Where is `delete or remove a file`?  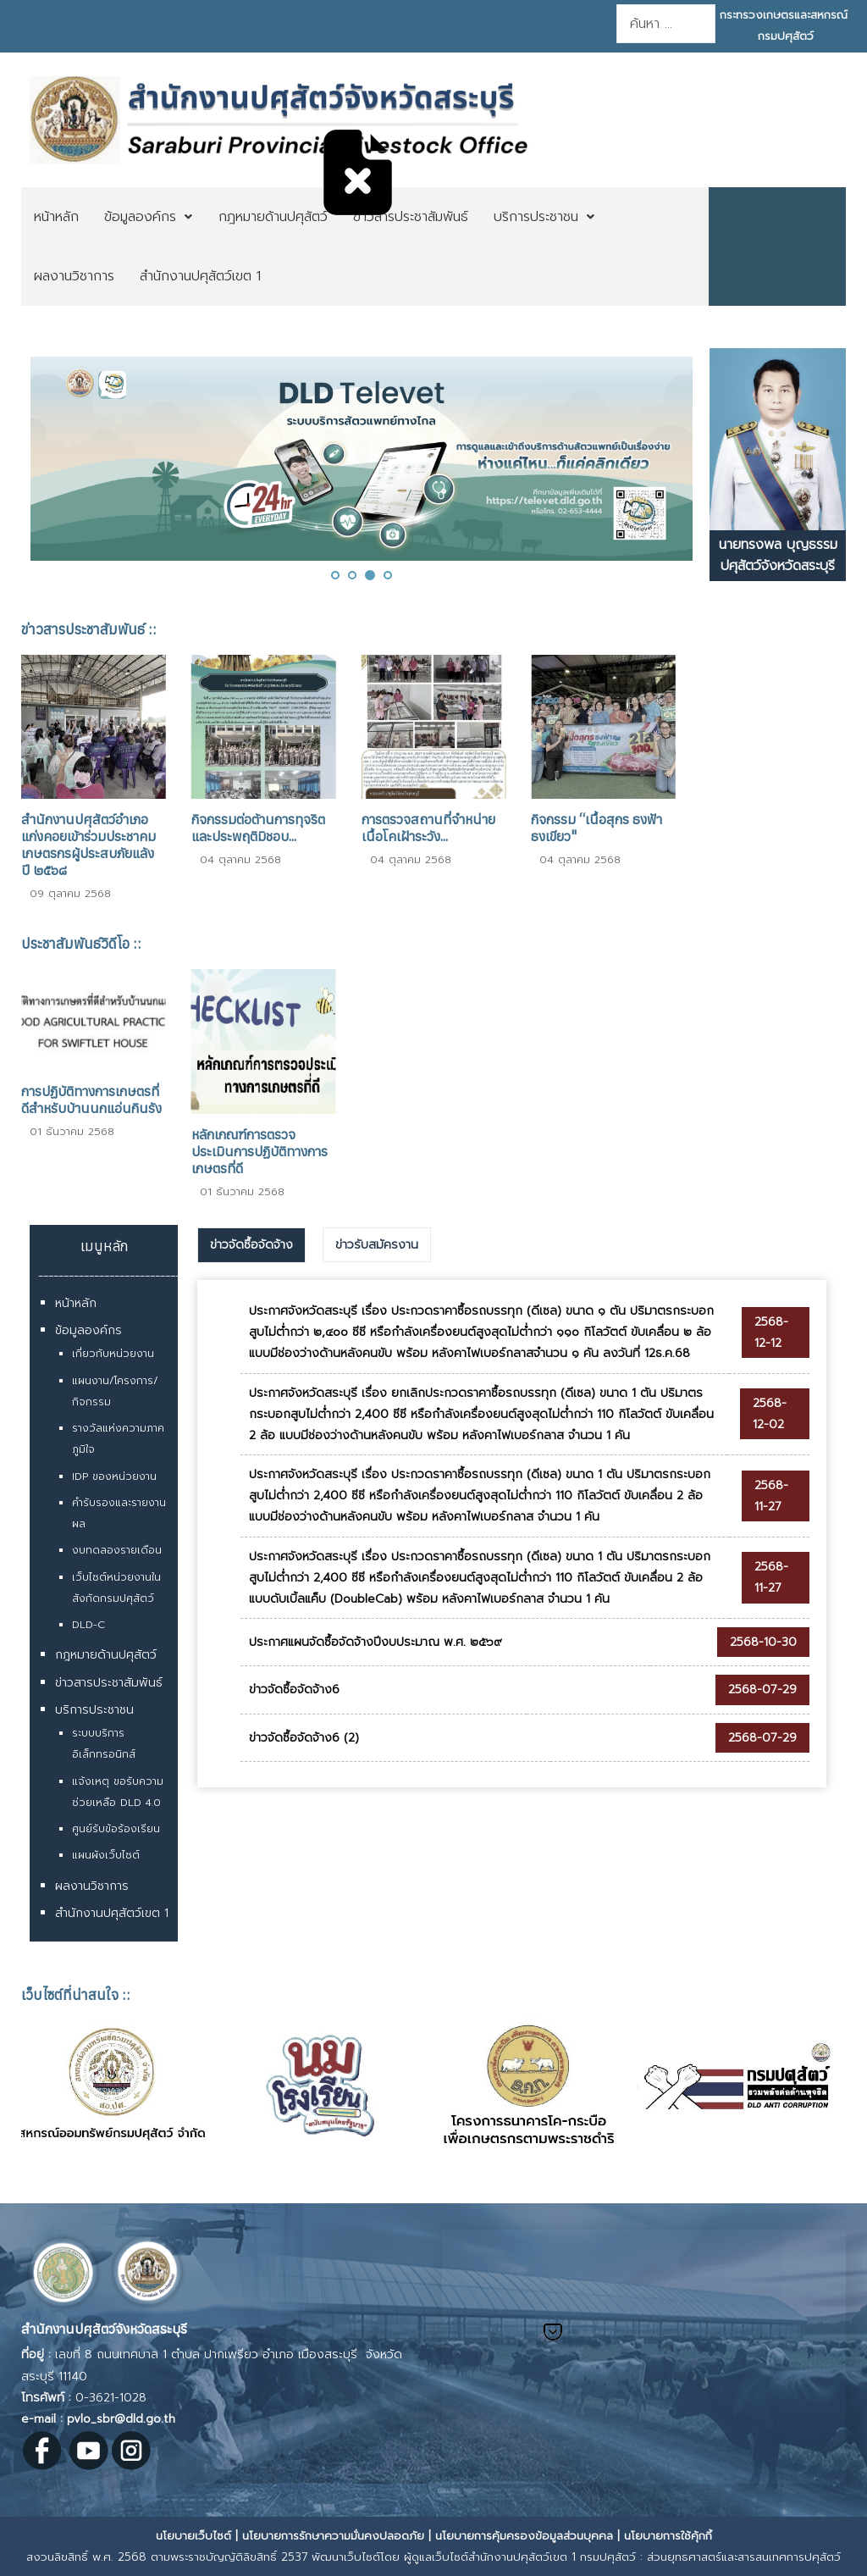 delete or remove a file is located at coordinates (357, 172).